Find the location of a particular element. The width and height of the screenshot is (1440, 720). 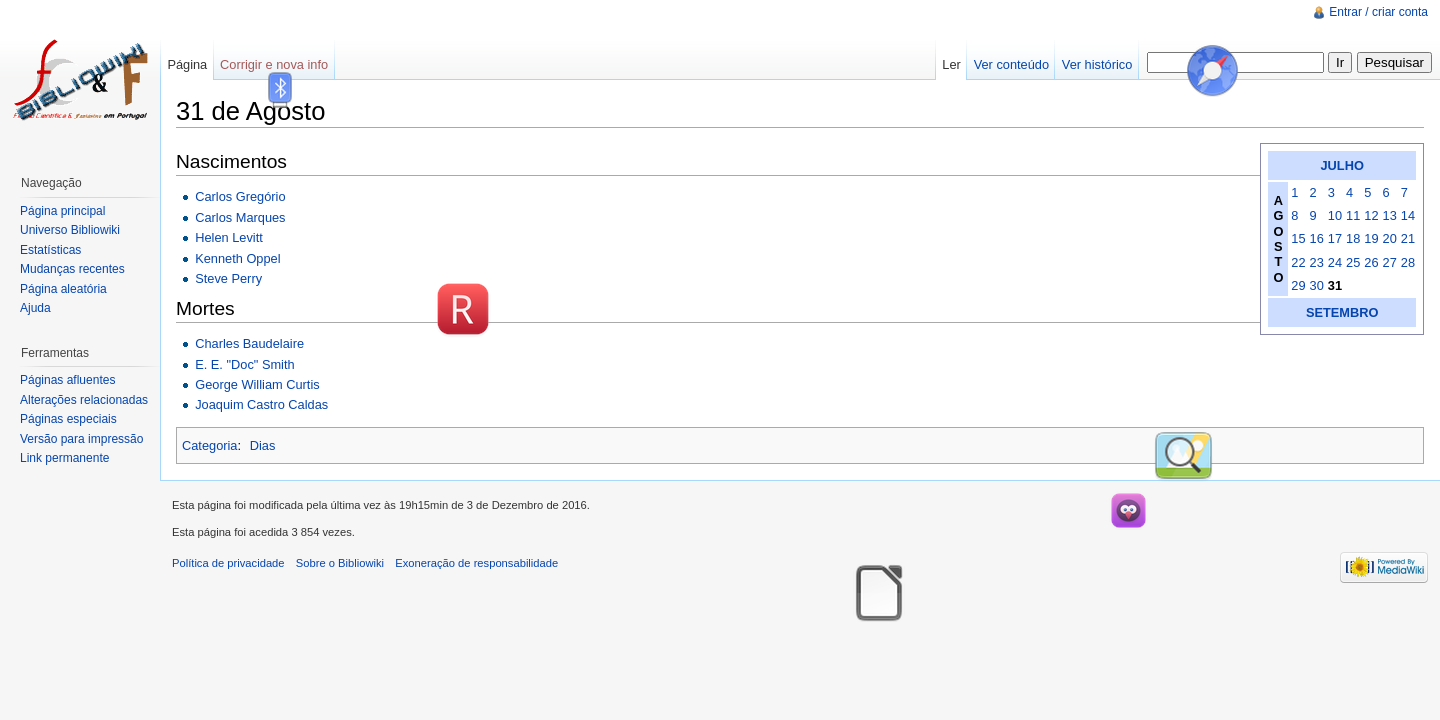

open retext markdown editor is located at coordinates (463, 309).